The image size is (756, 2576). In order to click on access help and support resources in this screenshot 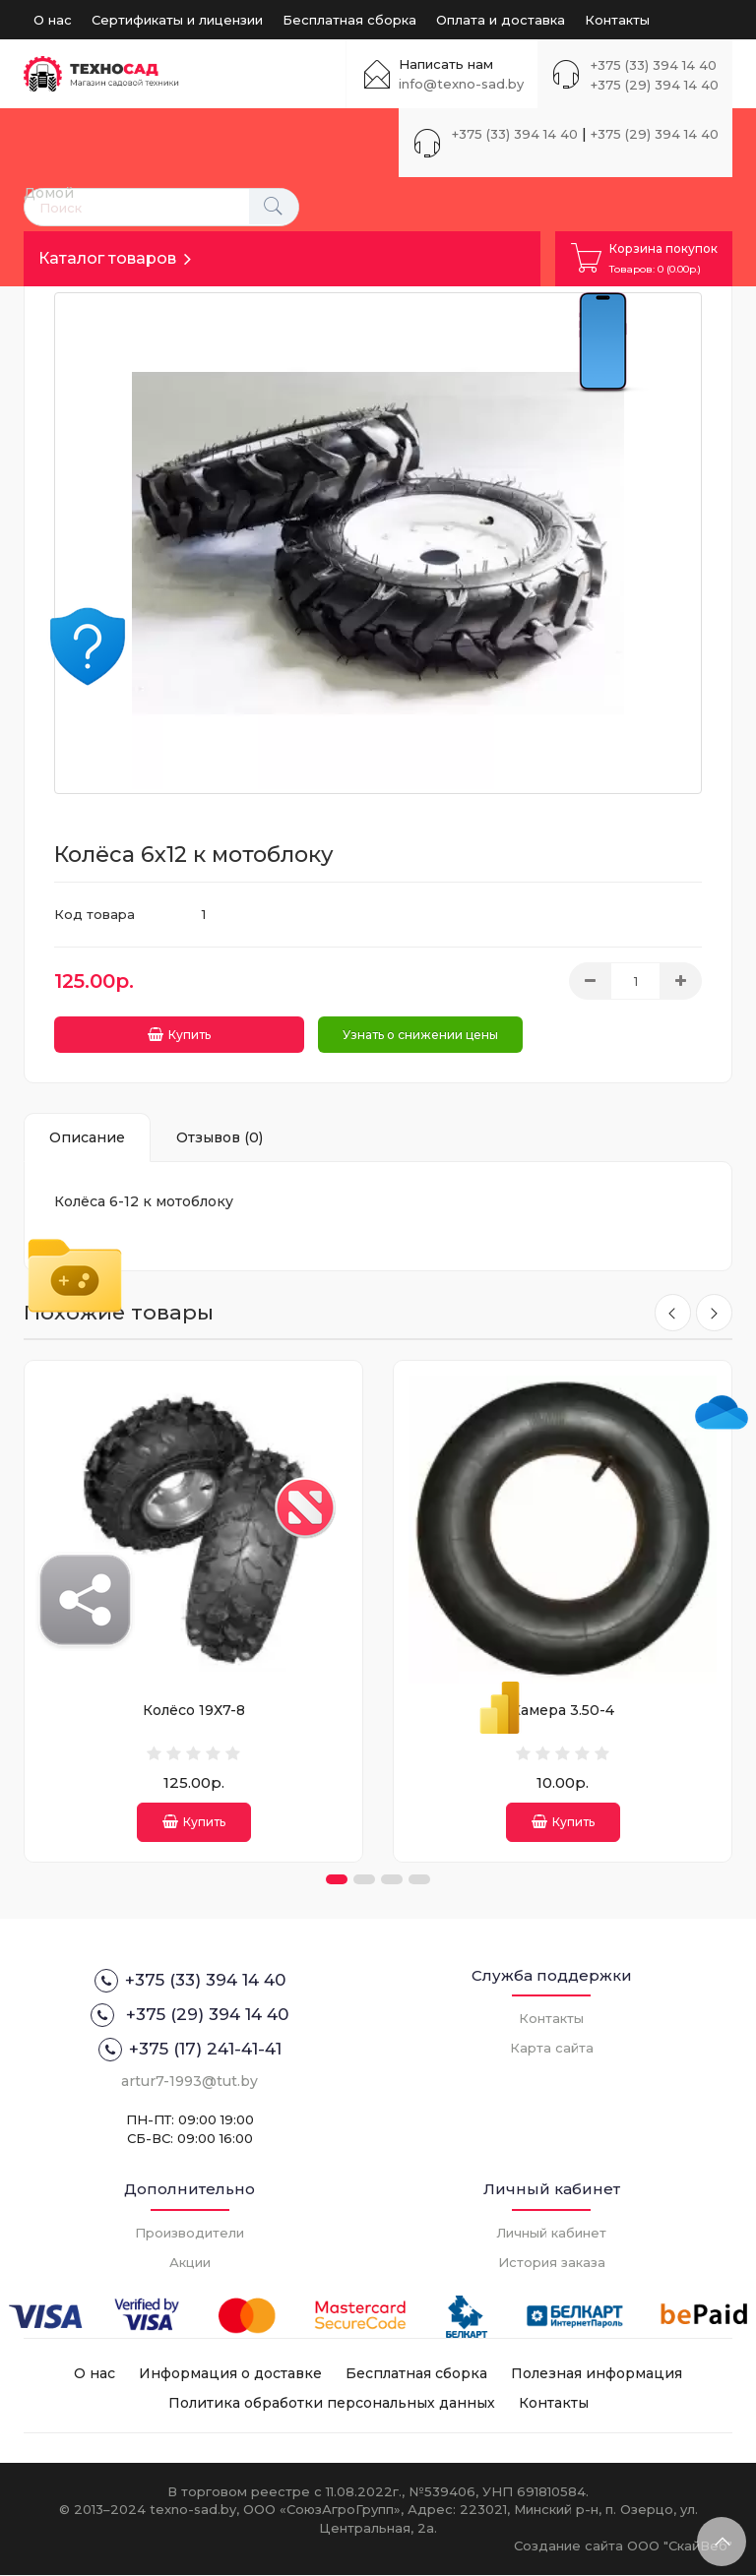, I will do `click(88, 646)`.